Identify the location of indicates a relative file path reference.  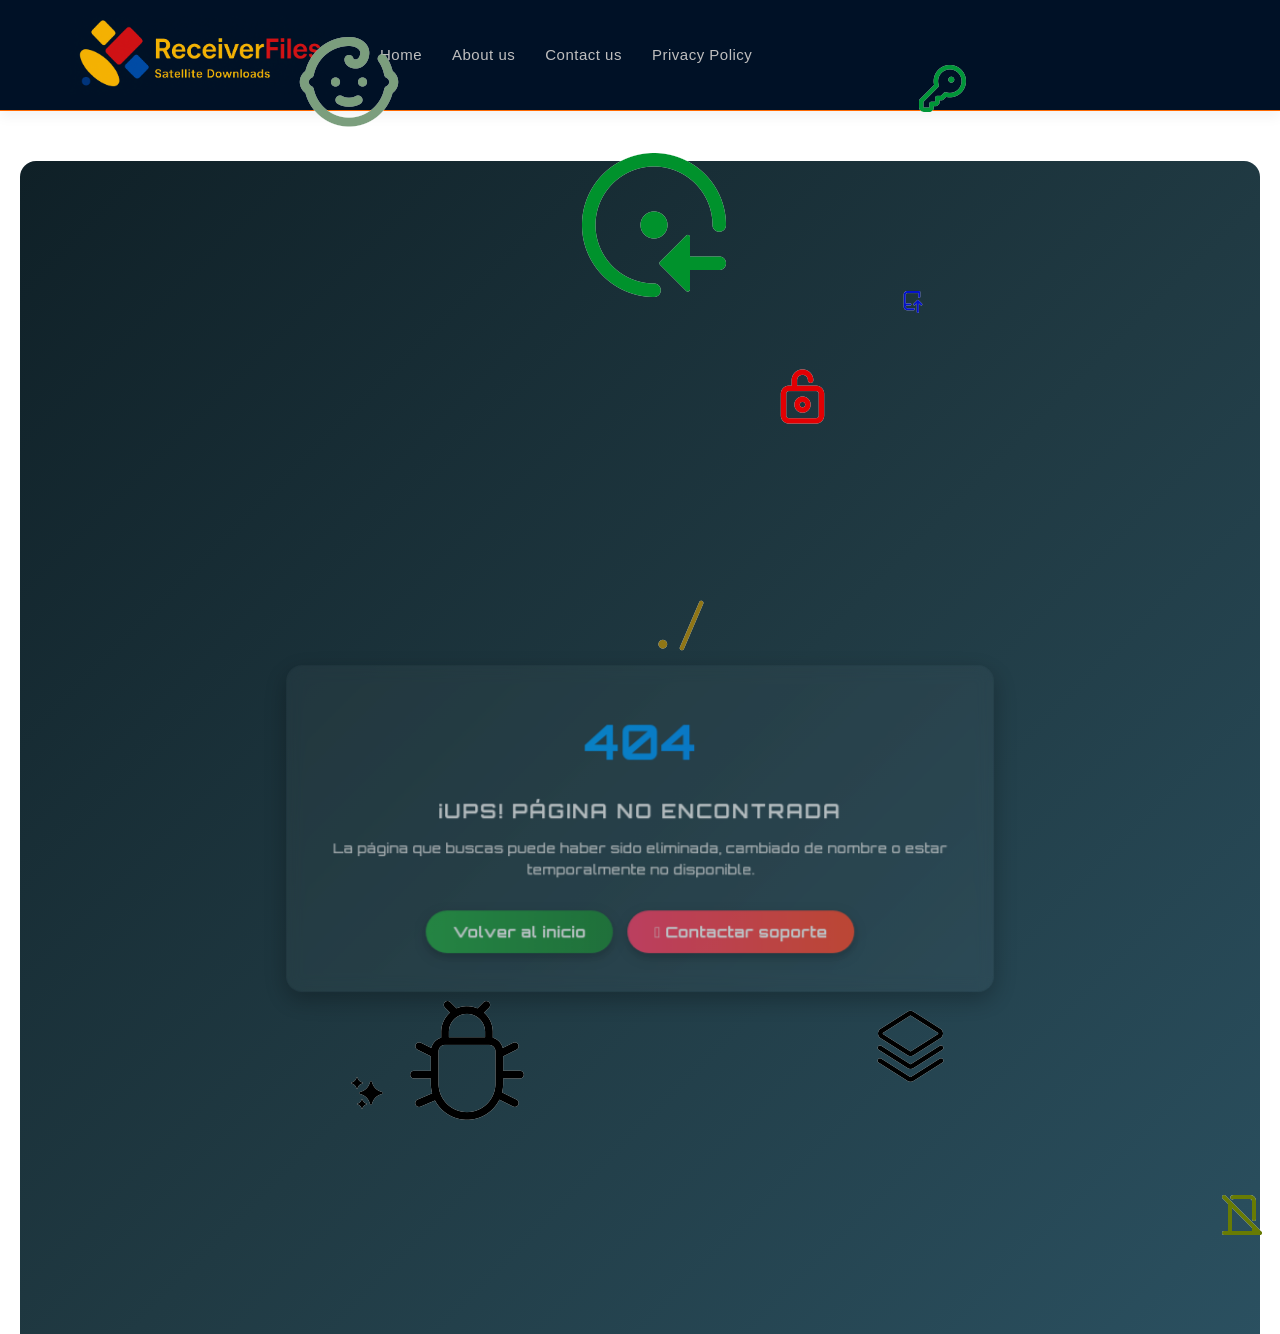
(681, 625).